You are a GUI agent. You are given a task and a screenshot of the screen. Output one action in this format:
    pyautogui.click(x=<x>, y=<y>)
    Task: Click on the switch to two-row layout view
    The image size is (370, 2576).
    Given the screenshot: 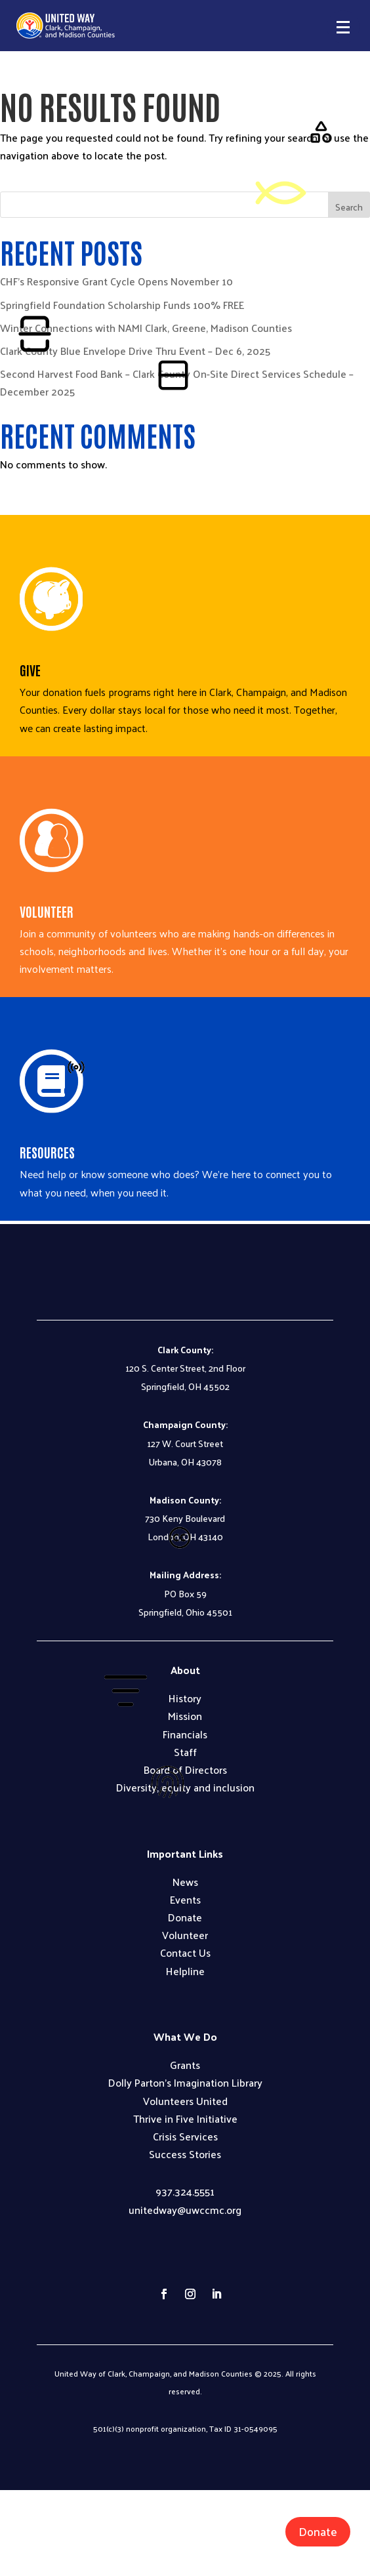 What is the action you would take?
    pyautogui.click(x=173, y=375)
    